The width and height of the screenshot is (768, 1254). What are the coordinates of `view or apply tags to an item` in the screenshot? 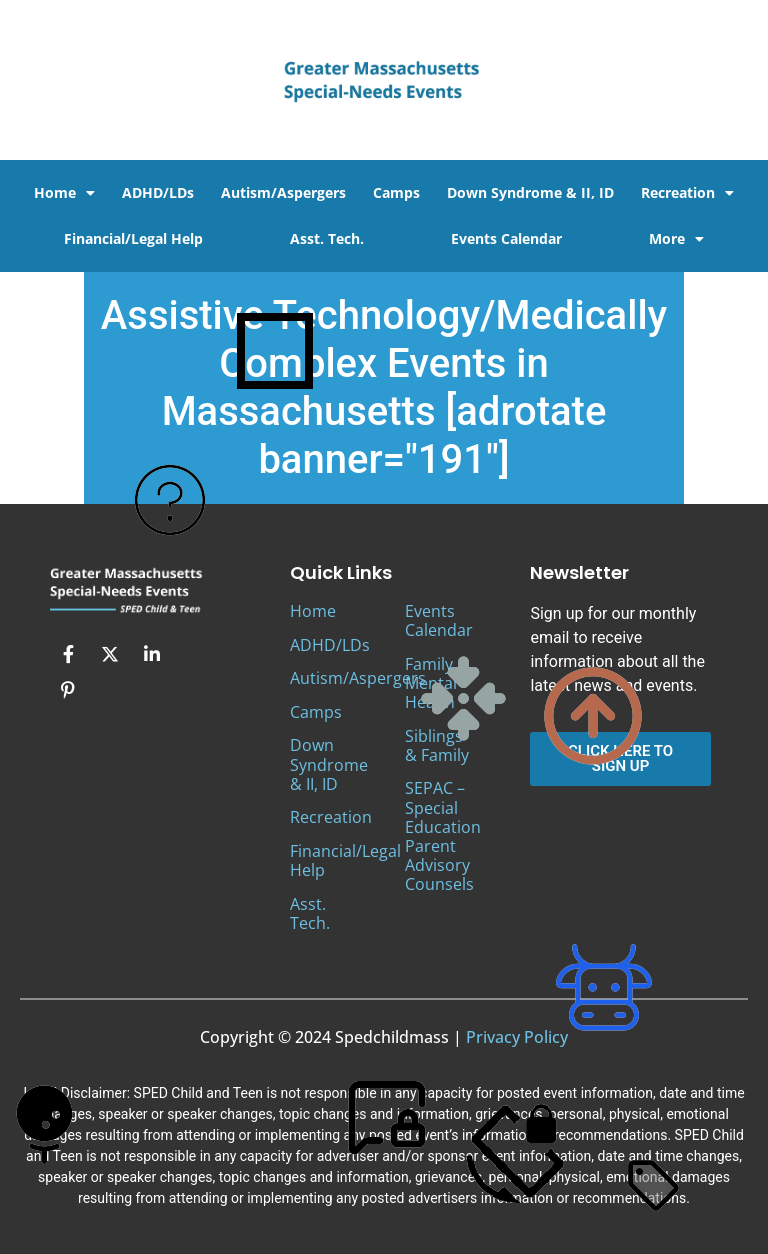 It's located at (653, 1185).